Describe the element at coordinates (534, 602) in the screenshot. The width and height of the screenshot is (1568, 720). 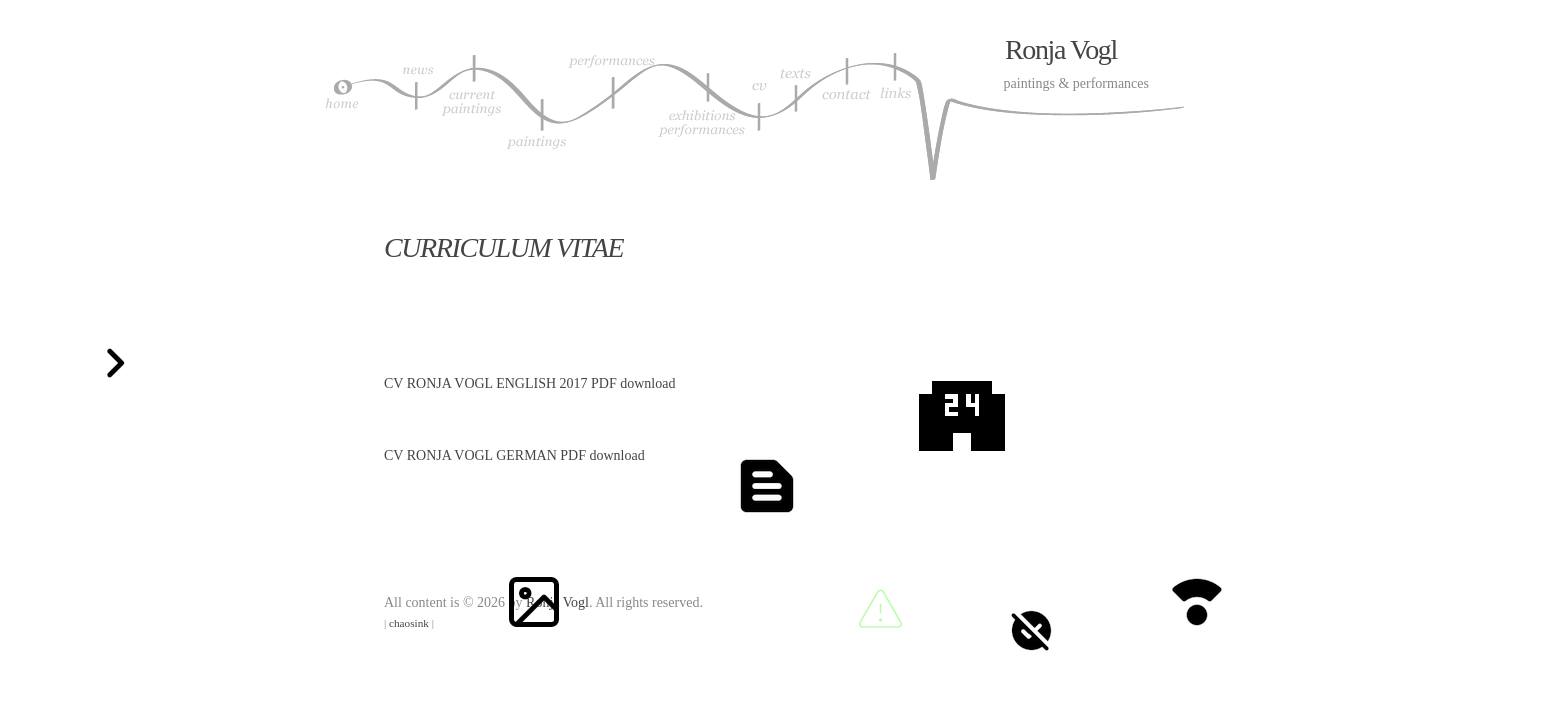
I see `view image or photo` at that location.